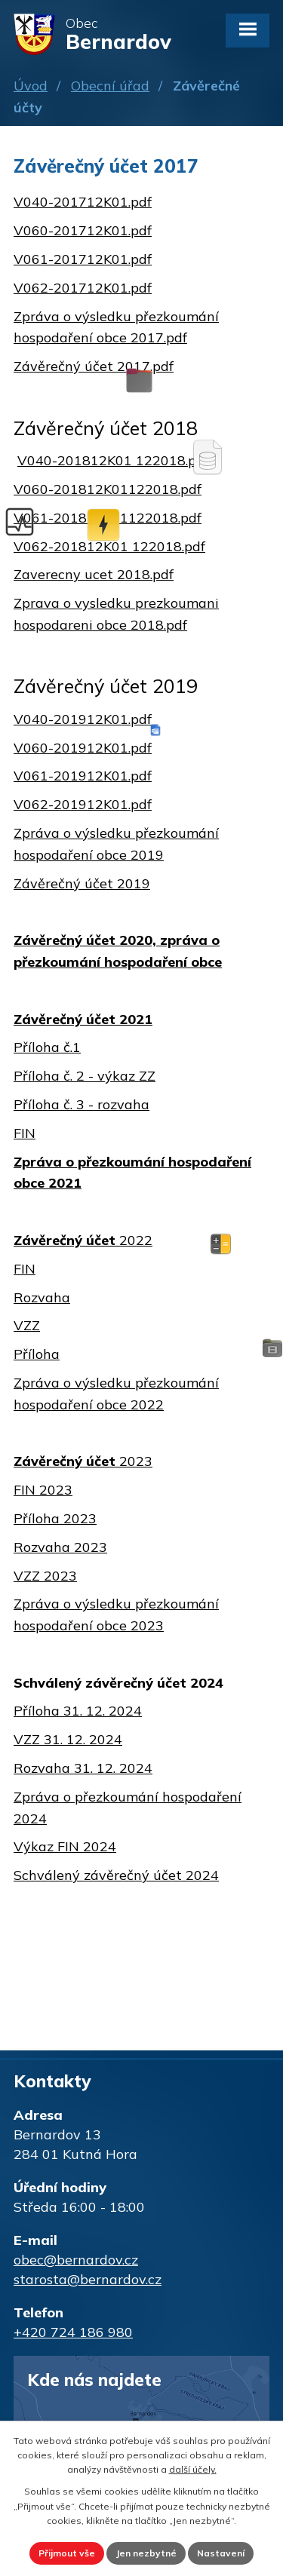 The image size is (283, 2576). Describe the element at coordinates (272, 1348) in the screenshot. I see `open videos folder` at that location.